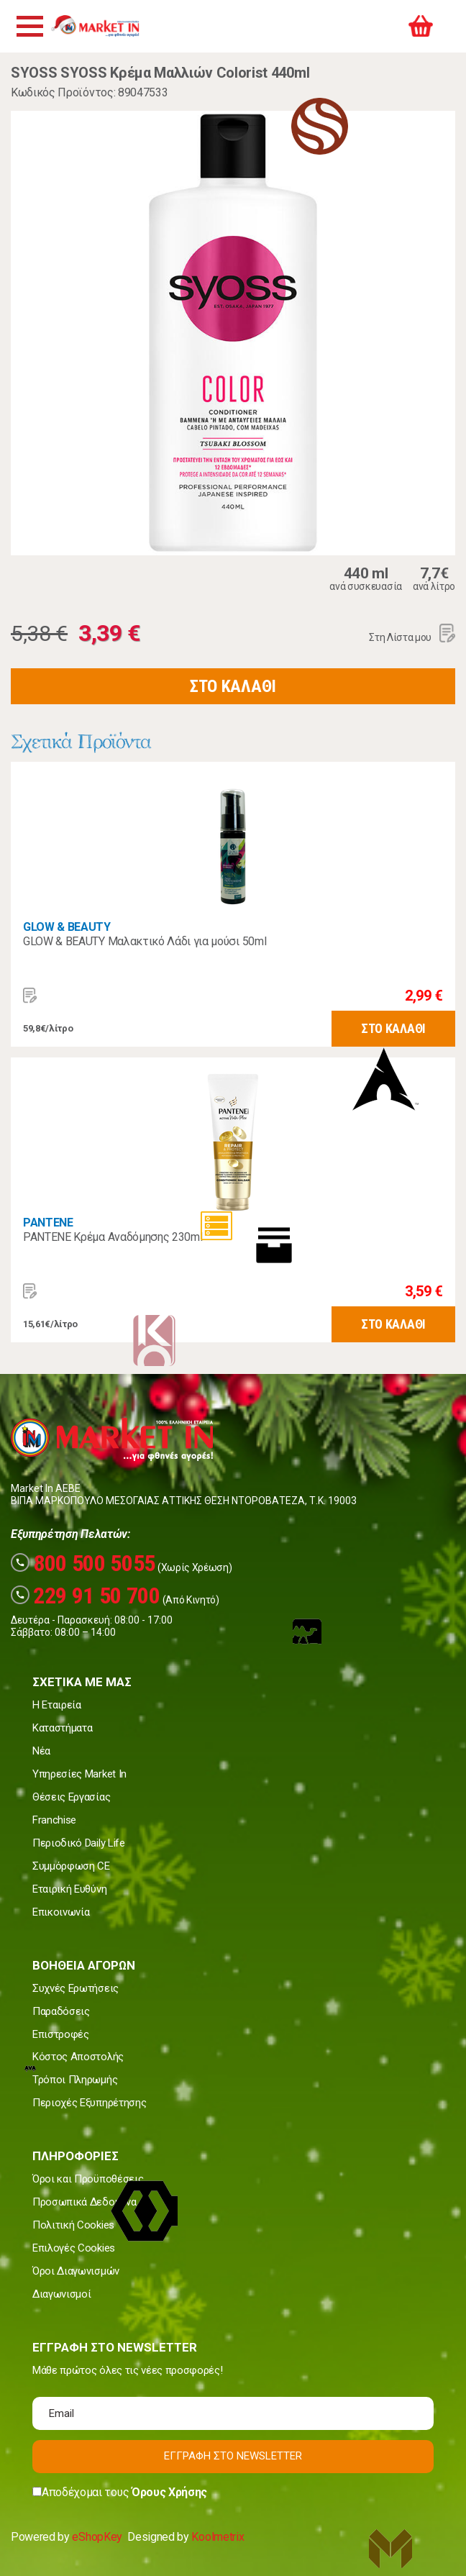 The height and width of the screenshot is (2576, 466). What do you see at coordinates (144, 2211) in the screenshot?
I see `keycloak identity and access management platform` at bounding box center [144, 2211].